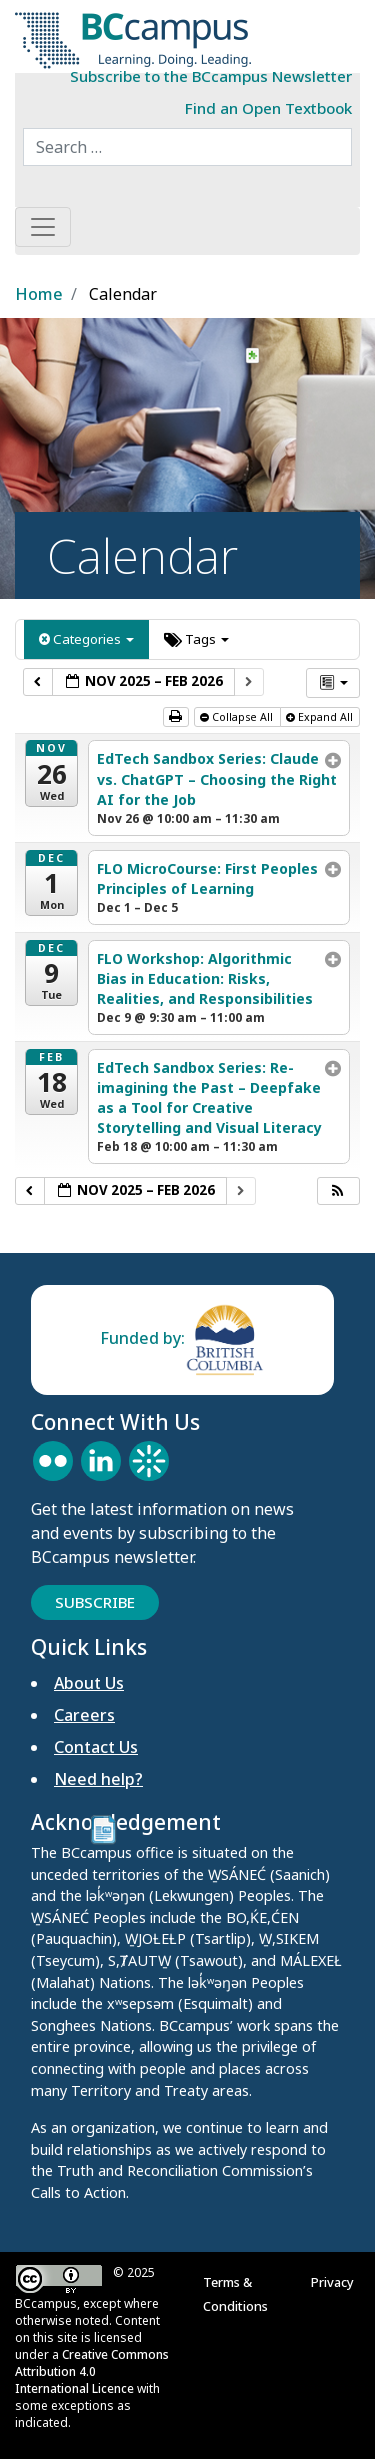 The image size is (375, 2459). I want to click on libreoffice writer text template file, so click(103, 1829).